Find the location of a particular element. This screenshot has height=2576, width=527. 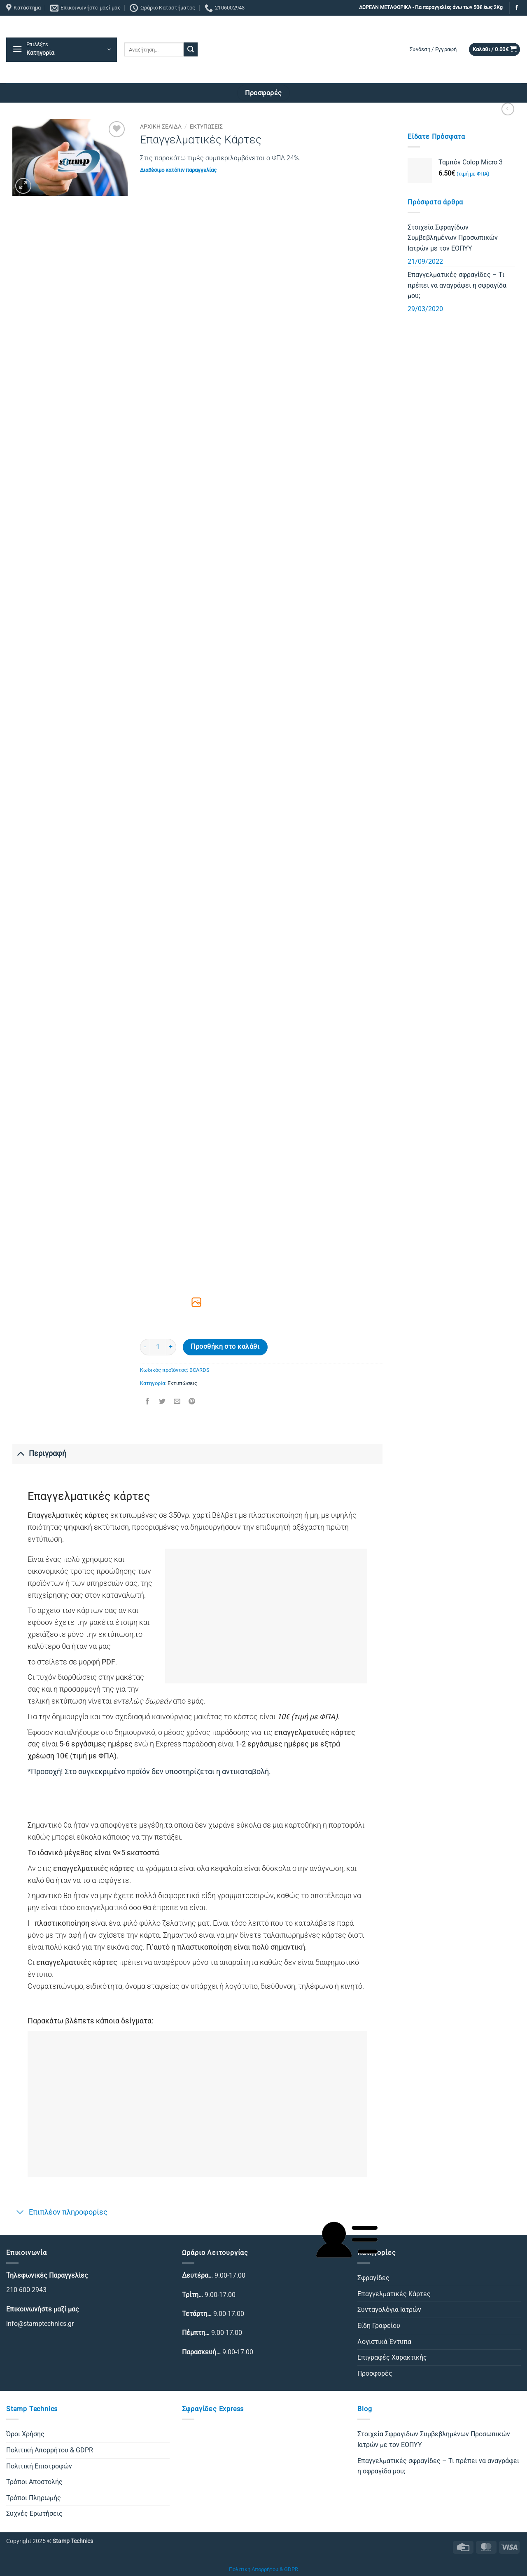

view user directory or contact list is located at coordinates (346, 2240).